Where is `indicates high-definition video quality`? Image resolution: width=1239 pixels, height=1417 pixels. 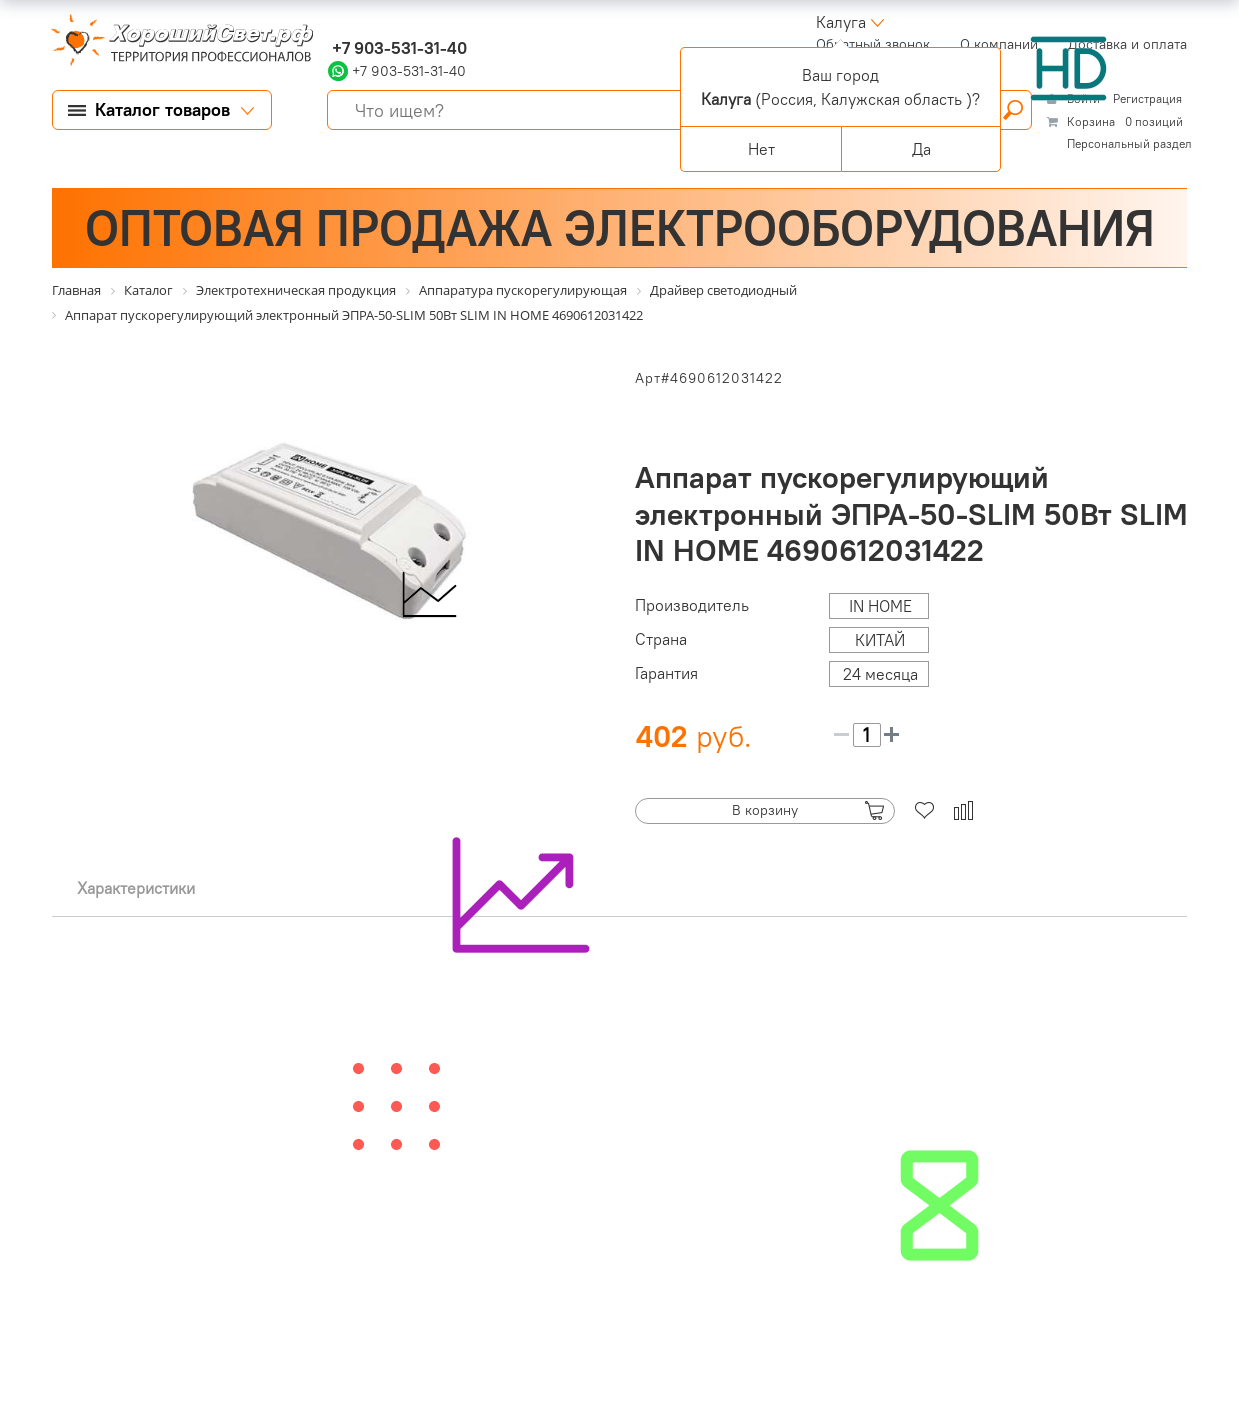
indicates high-definition video quality is located at coordinates (1068, 68).